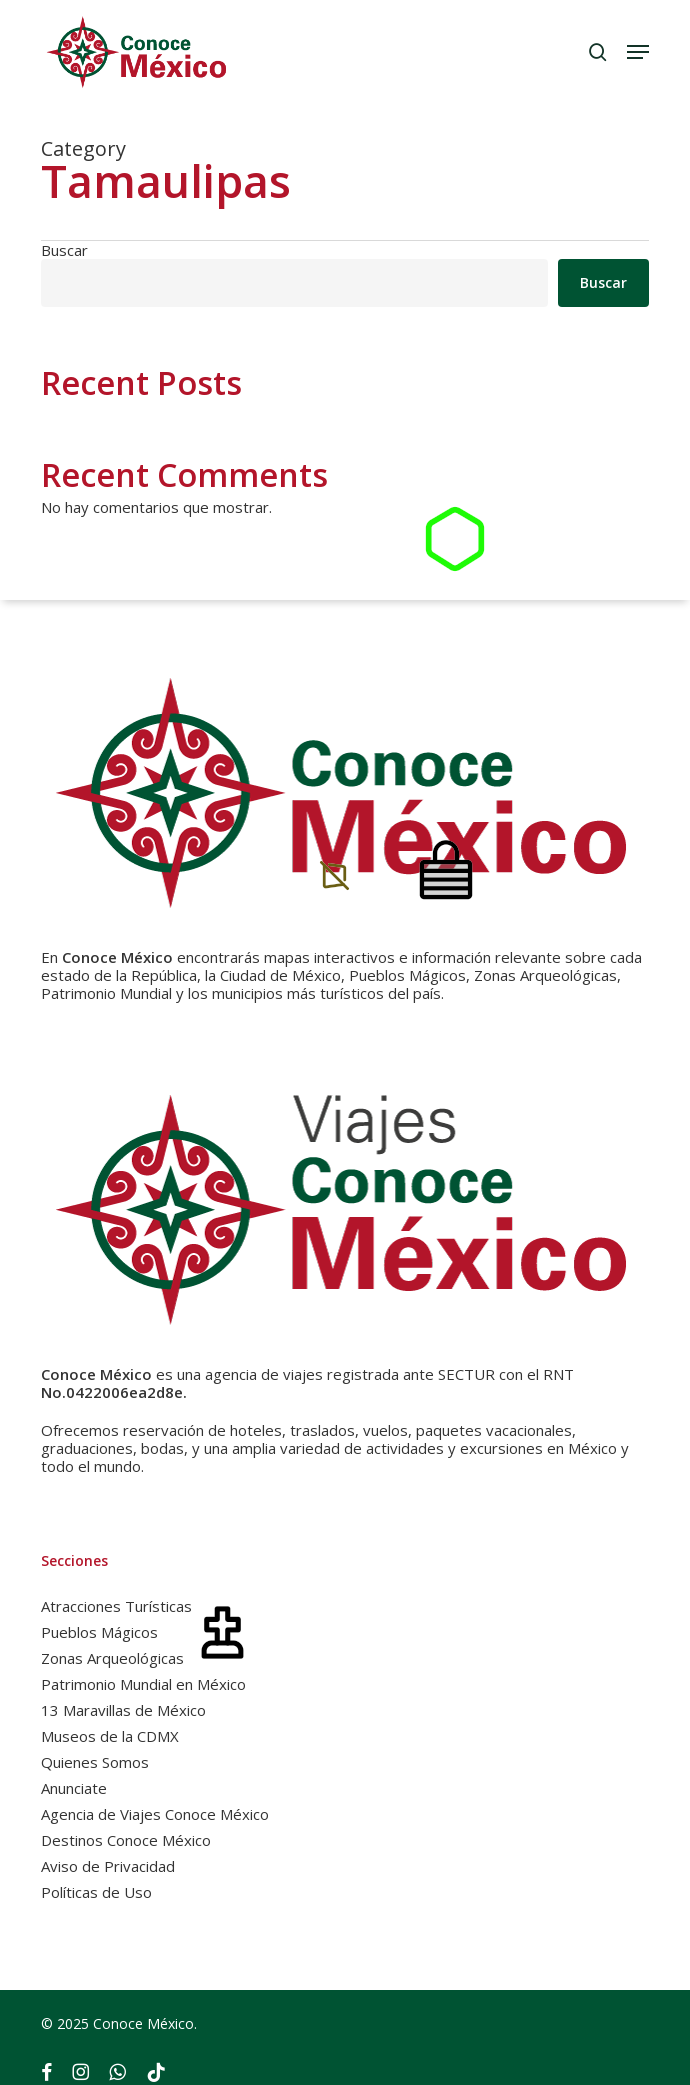  I want to click on indicates a deceased user or memorial account, so click(222, 1632).